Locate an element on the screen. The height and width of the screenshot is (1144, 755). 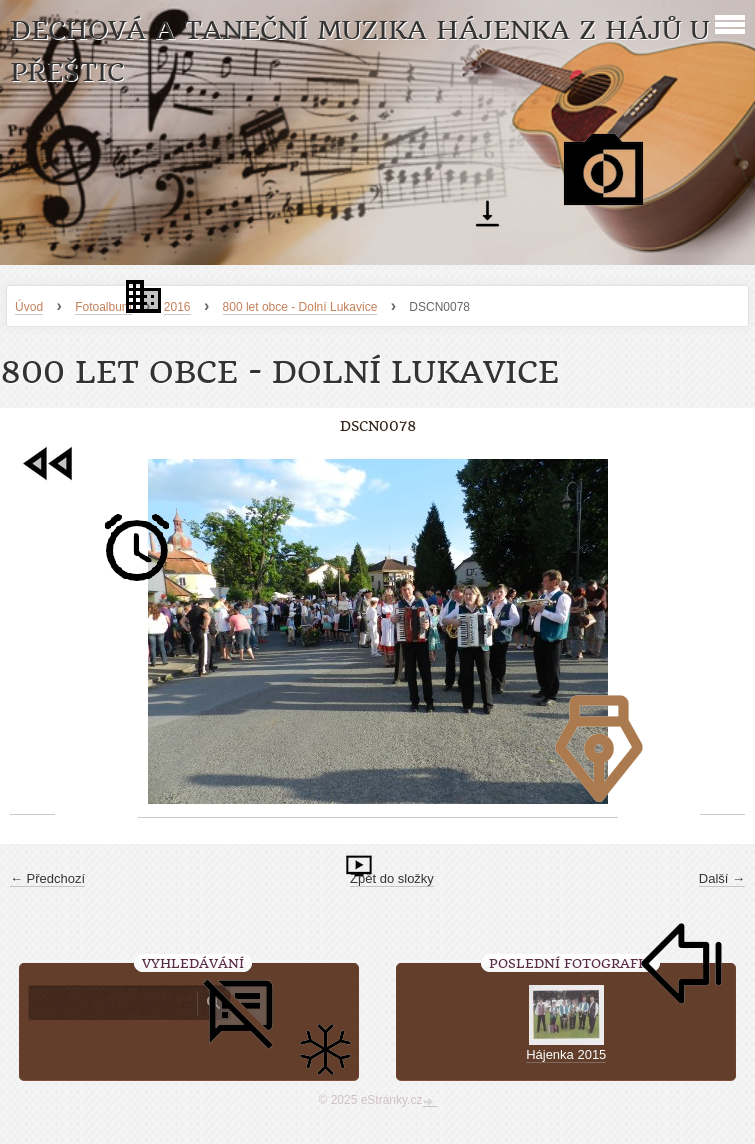
access drawing or illustration tools is located at coordinates (599, 746).